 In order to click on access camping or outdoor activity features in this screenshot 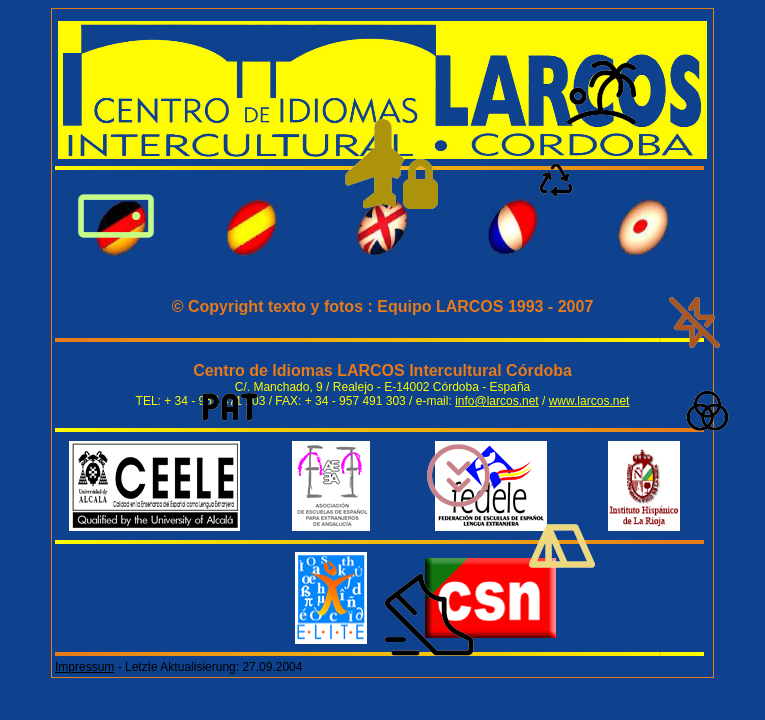, I will do `click(562, 548)`.